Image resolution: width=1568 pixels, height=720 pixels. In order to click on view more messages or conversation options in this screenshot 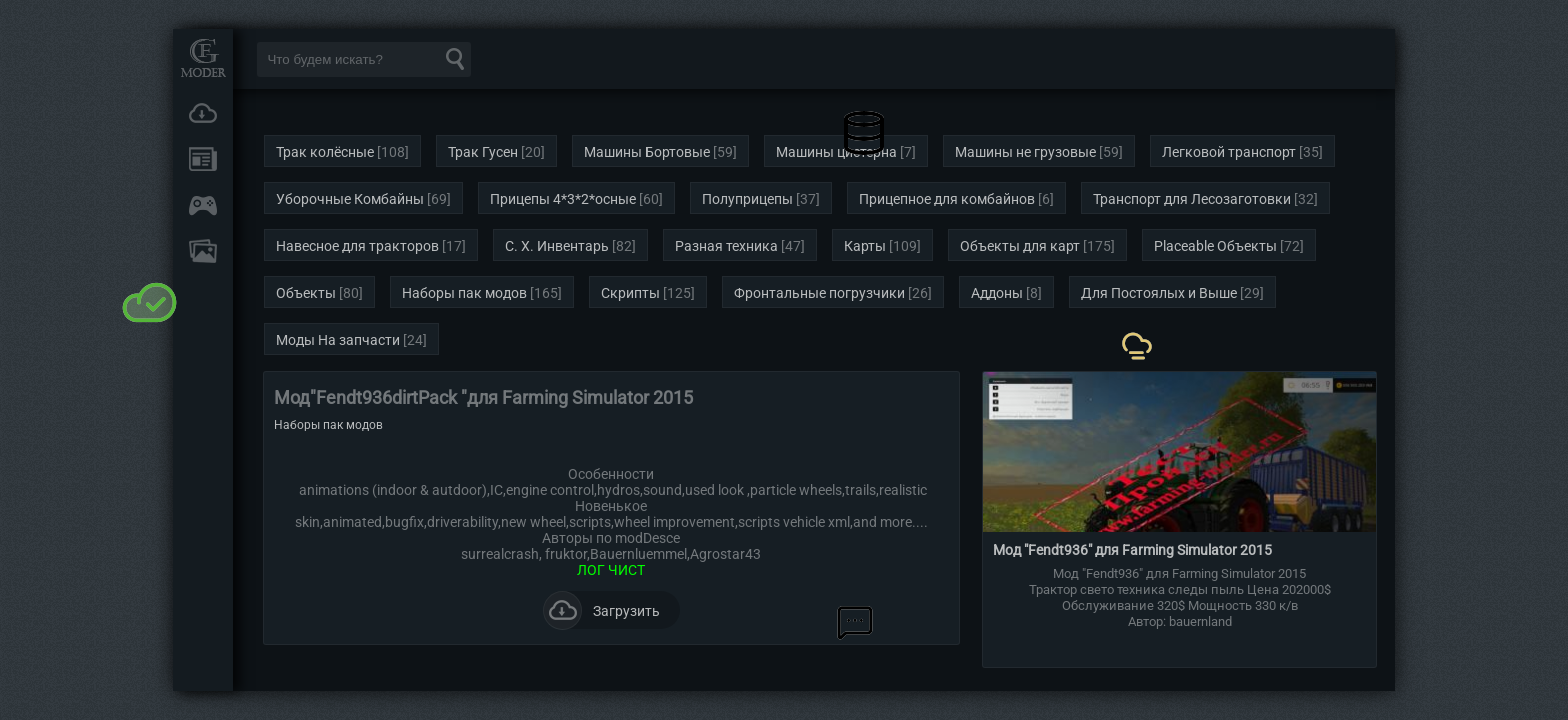, I will do `click(855, 622)`.